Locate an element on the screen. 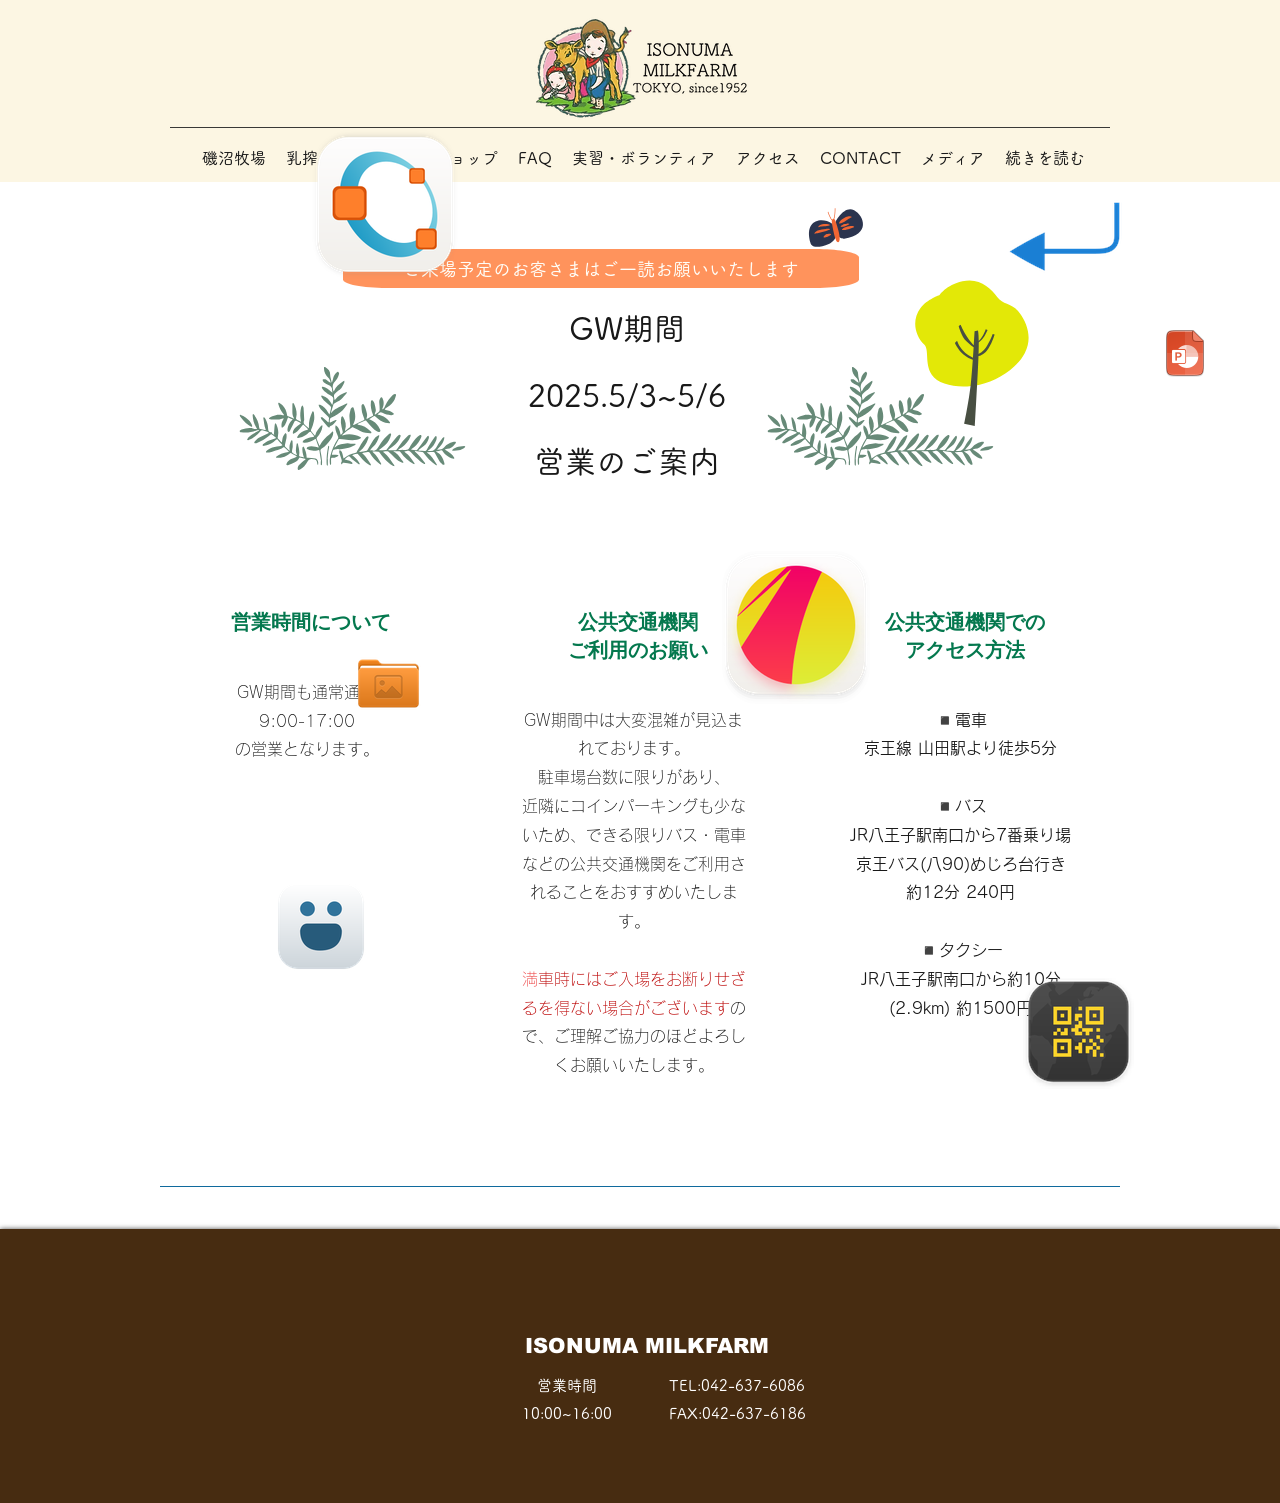  microsoft powerpoint file is located at coordinates (1185, 353).